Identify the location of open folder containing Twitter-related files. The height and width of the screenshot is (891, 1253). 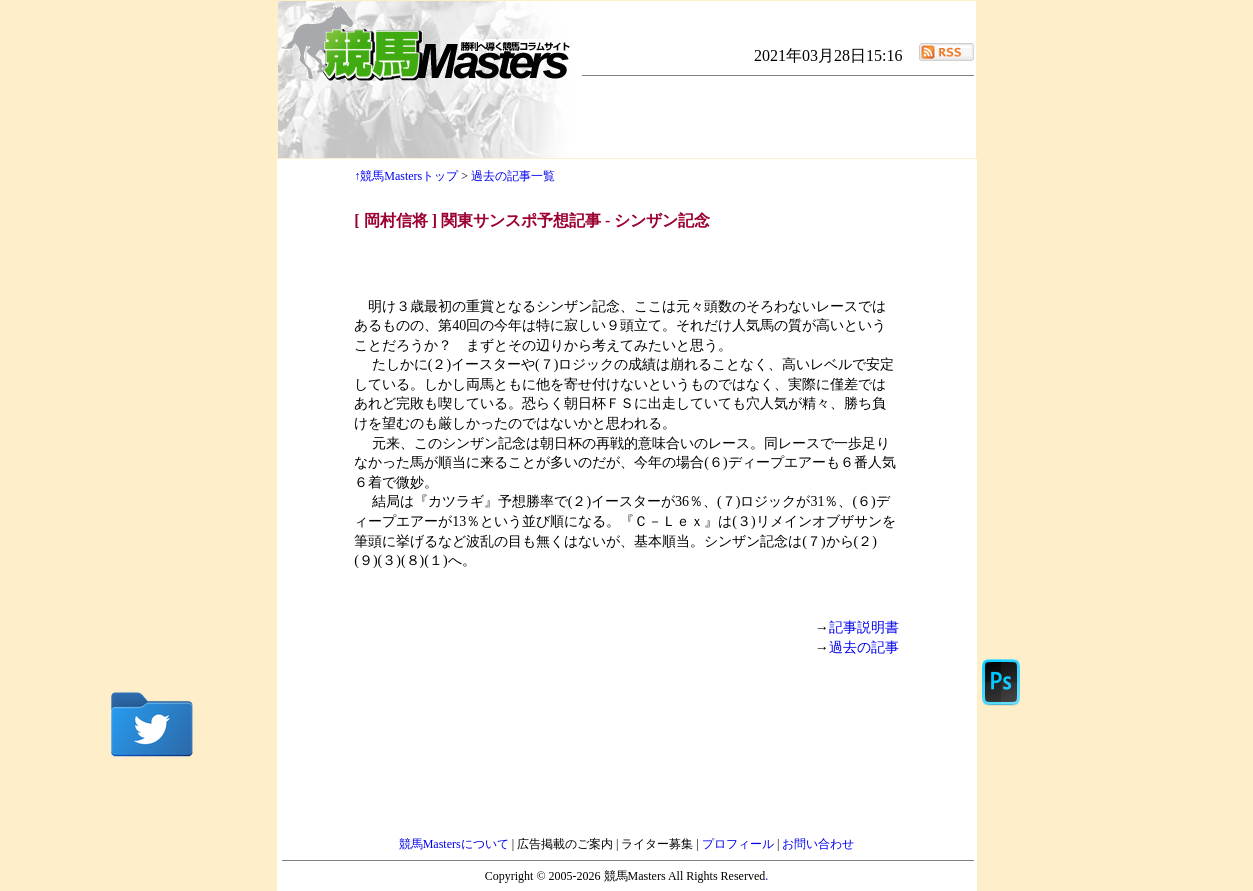
(151, 726).